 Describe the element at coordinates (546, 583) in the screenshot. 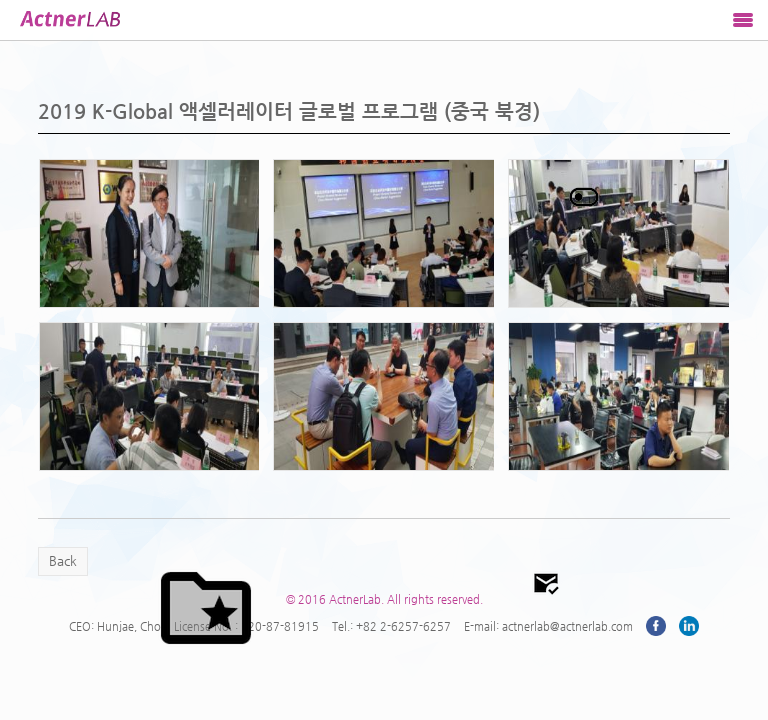

I see `mark email as read` at that location.